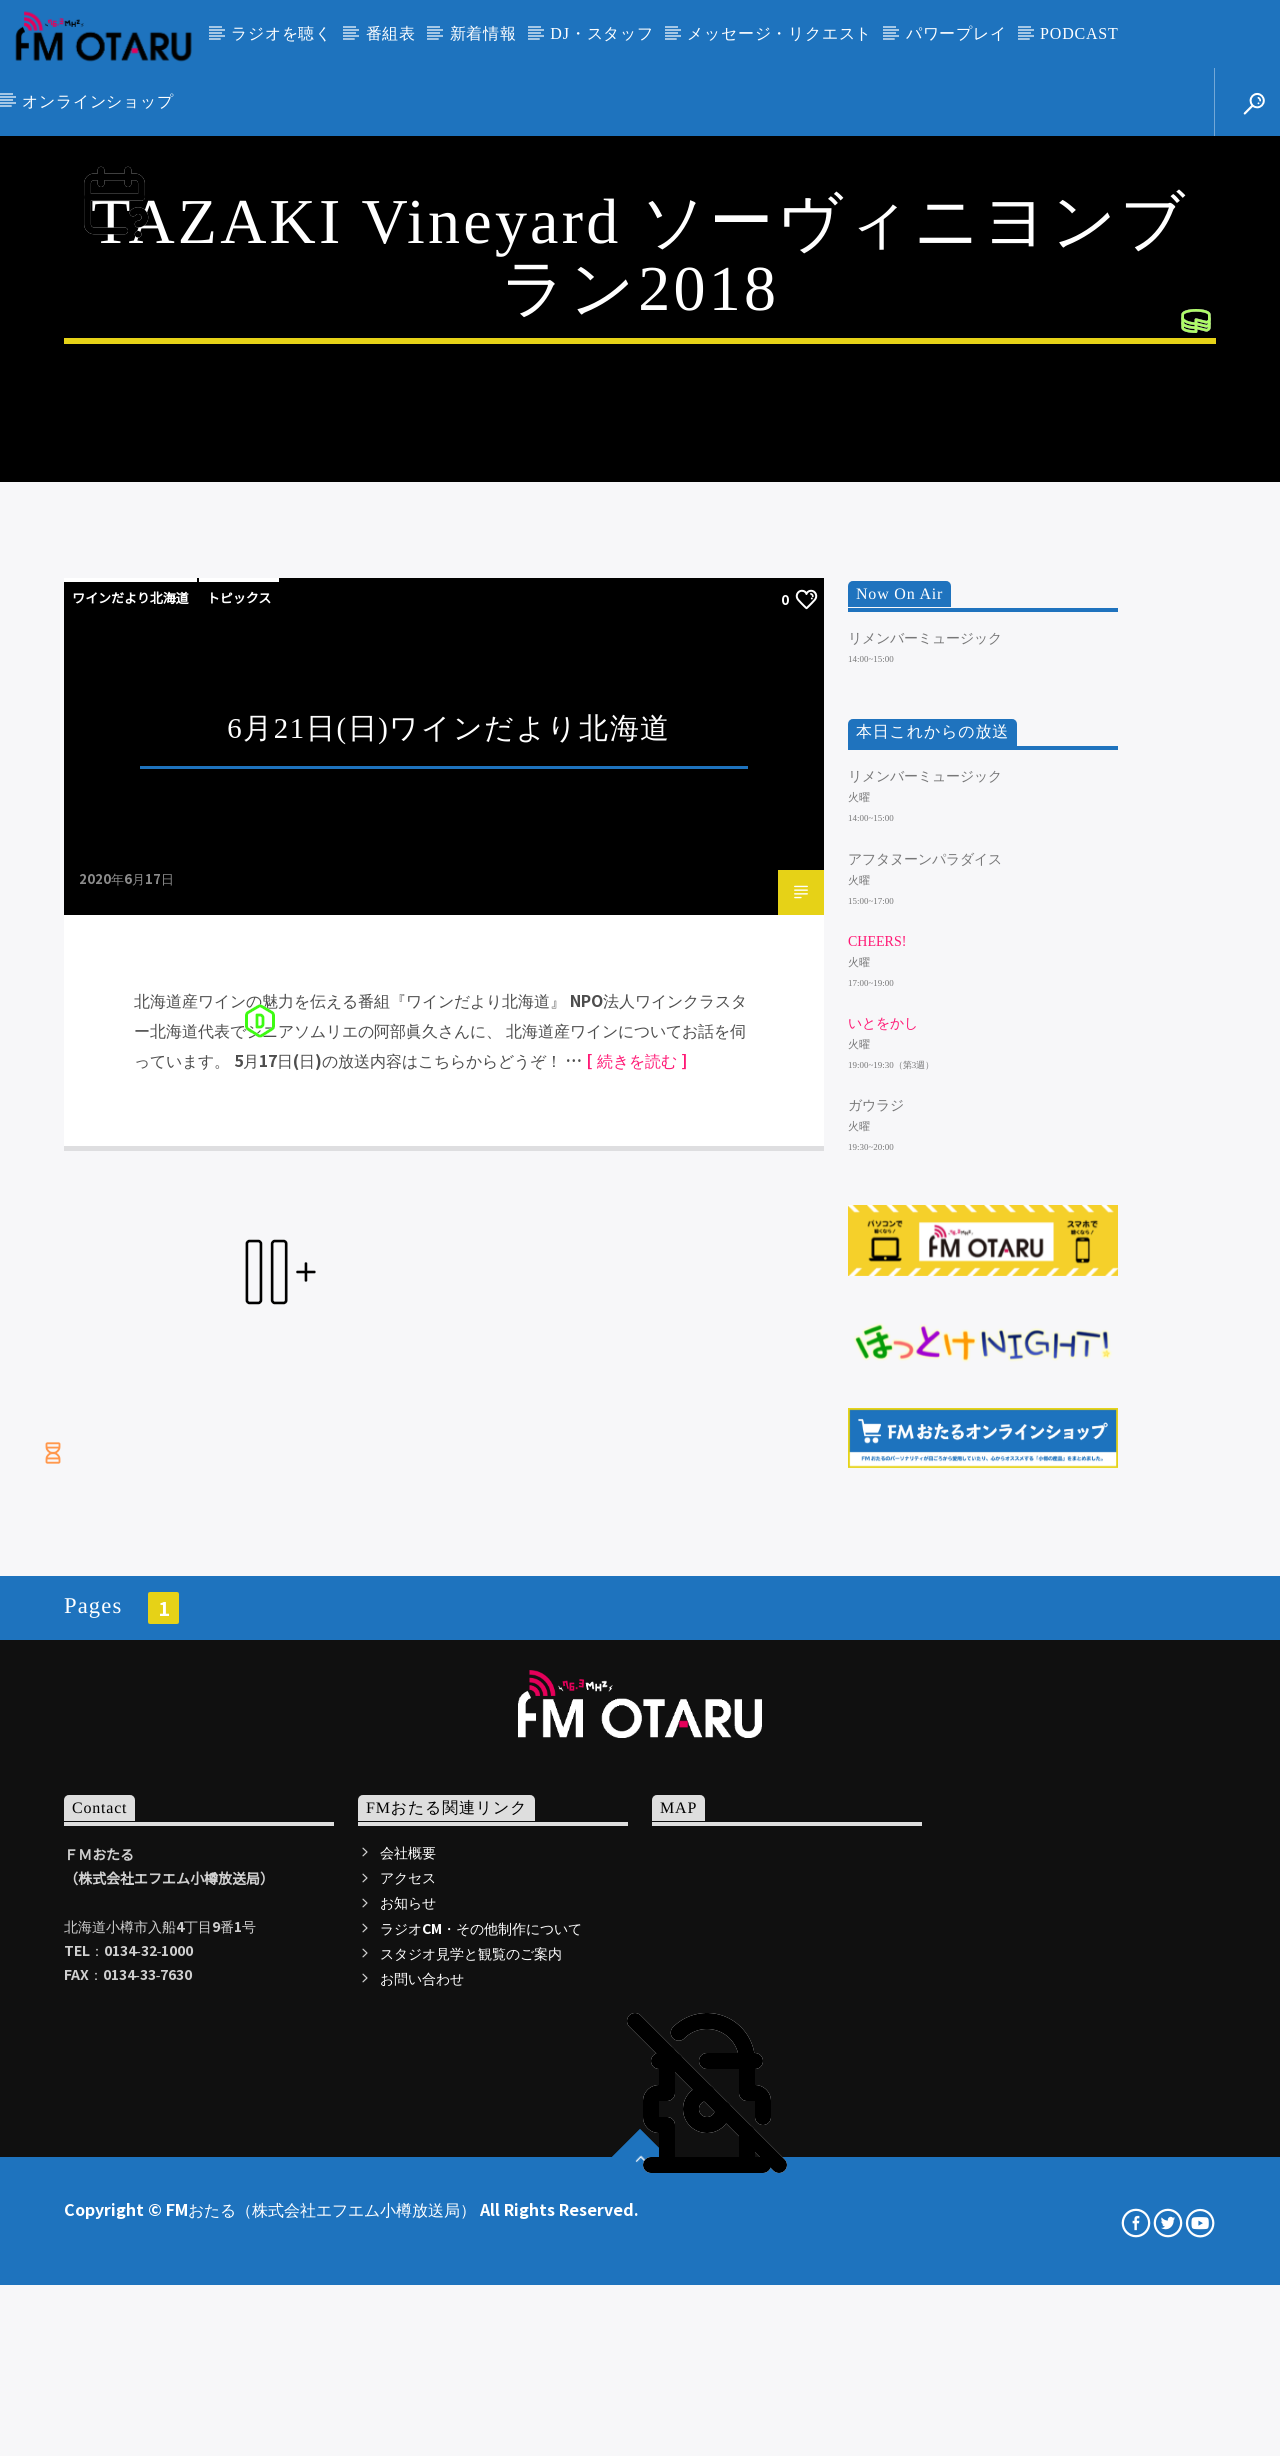 The width and height of the screenshot is (1280, 2456). Describe the element at coordinates (1196, 321) in the screenshot. I see `CakePHP framework logo` at that location.